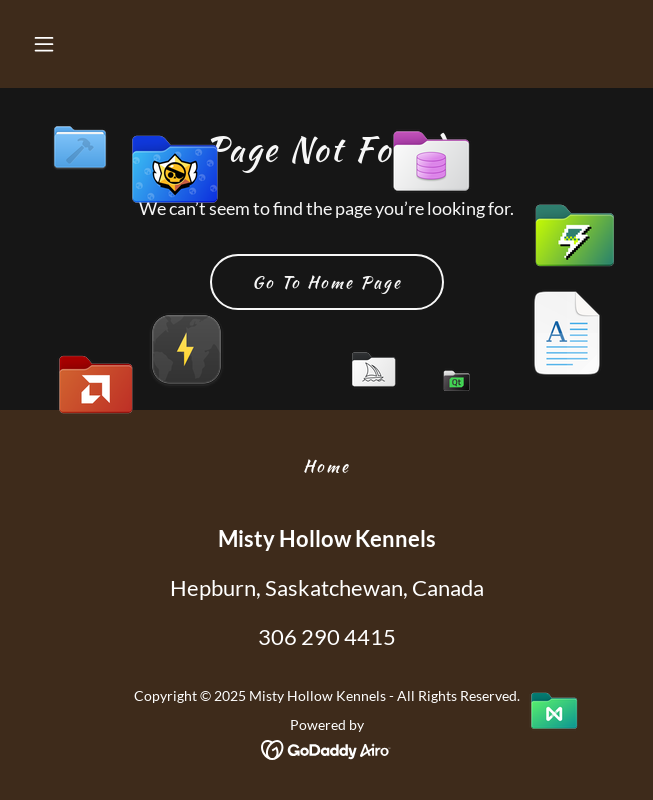 The height and width of the screenshot is (800, 653). What do you see at coordinates (554, 712) in the screenshot?
I see `open wondershare edrawmind project folder` at bounding box center [554, 712].